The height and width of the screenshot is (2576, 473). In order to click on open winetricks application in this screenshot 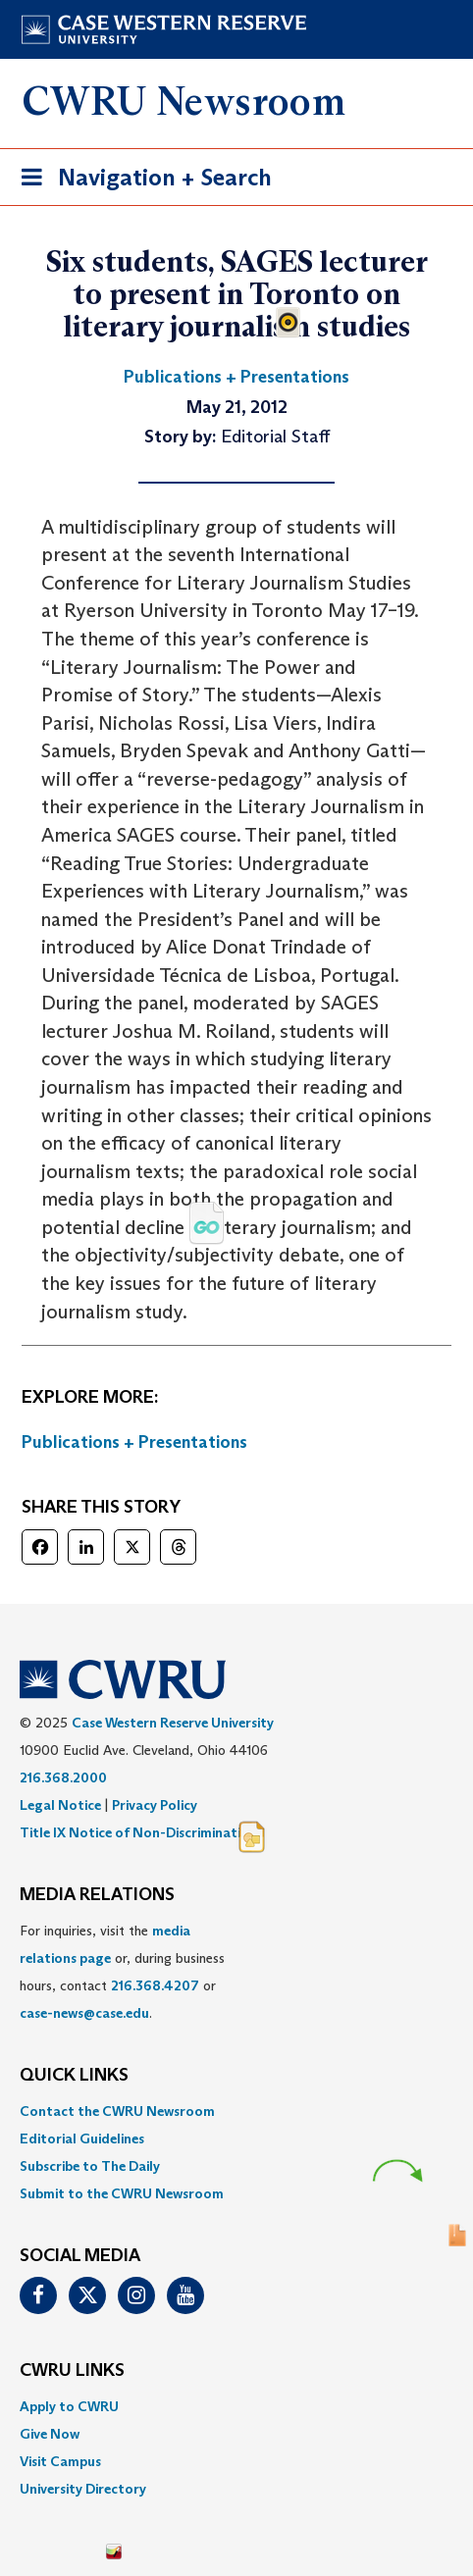, I will do `click(114, 2551)`.